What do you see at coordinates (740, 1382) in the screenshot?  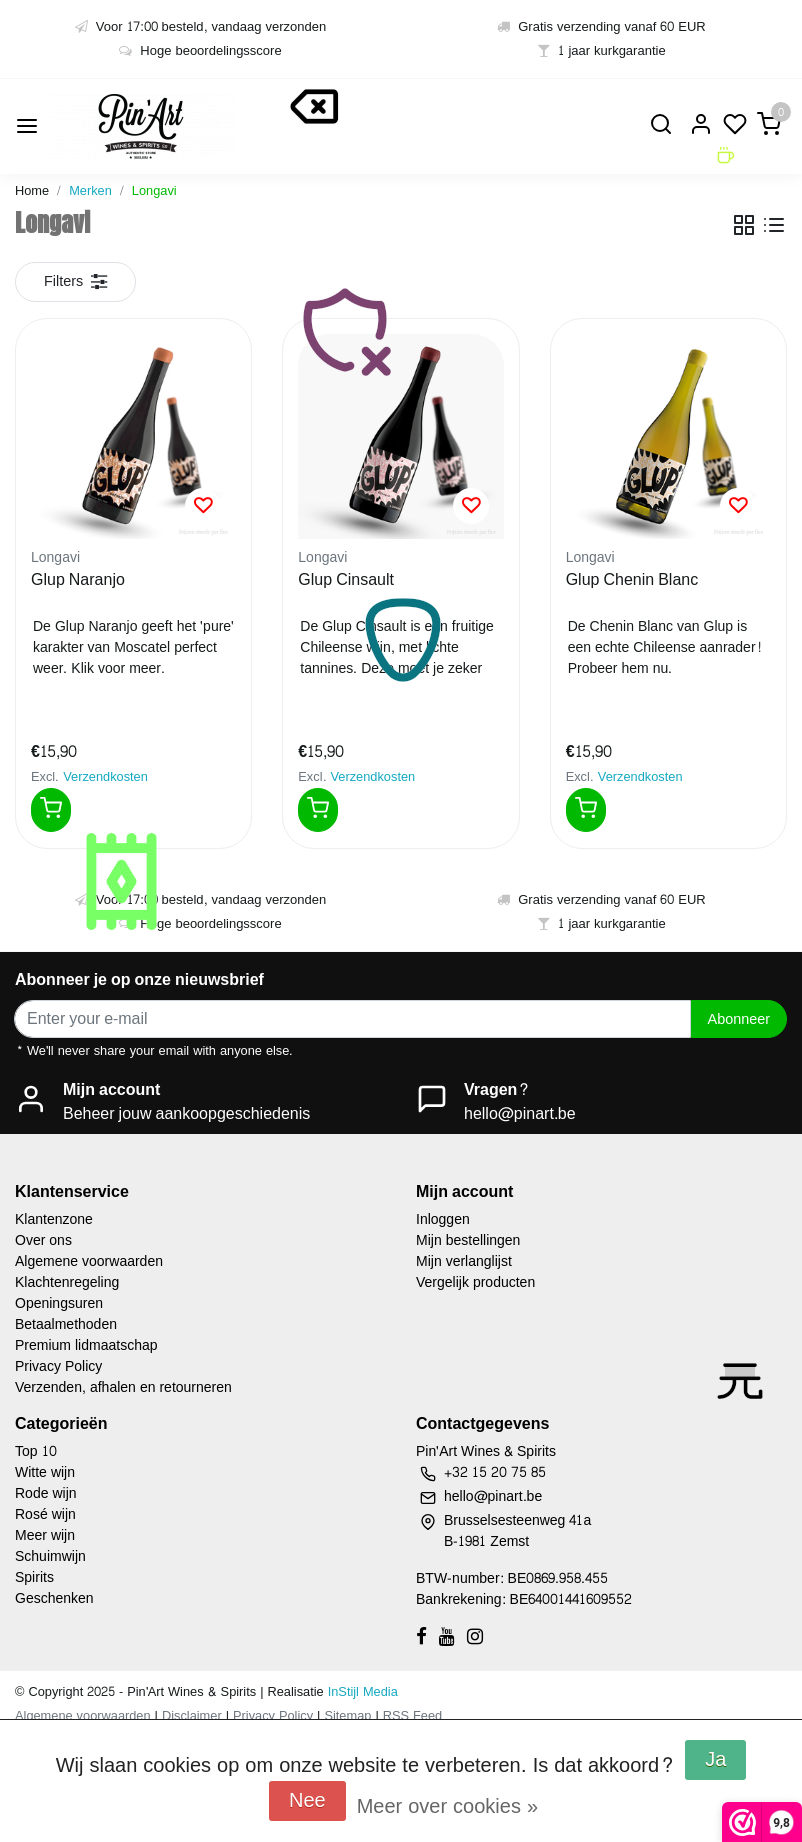 I see `view or convert to chinese yuan currency` at bounding box center [740, 1382].